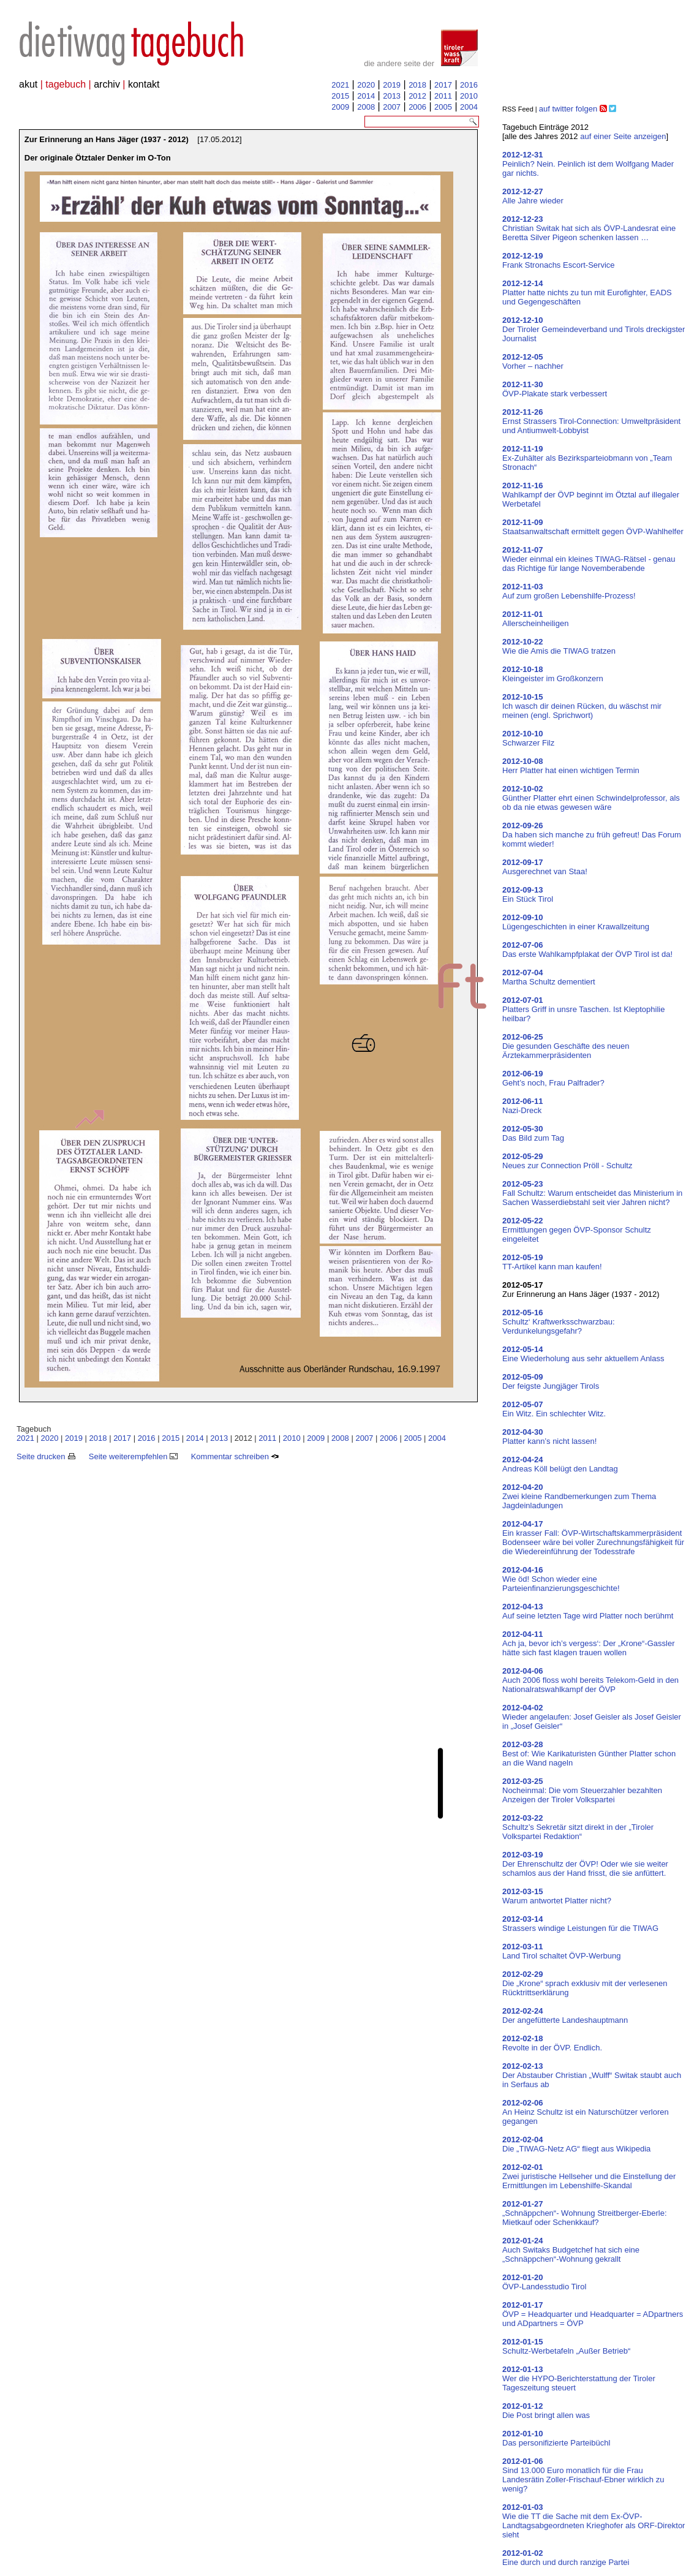 This screenshot has height=2576, width=686. Describe the element at coordinates (440, 1783) in the screenshot. I see `vertical divider or separator between UI elements` at that location.